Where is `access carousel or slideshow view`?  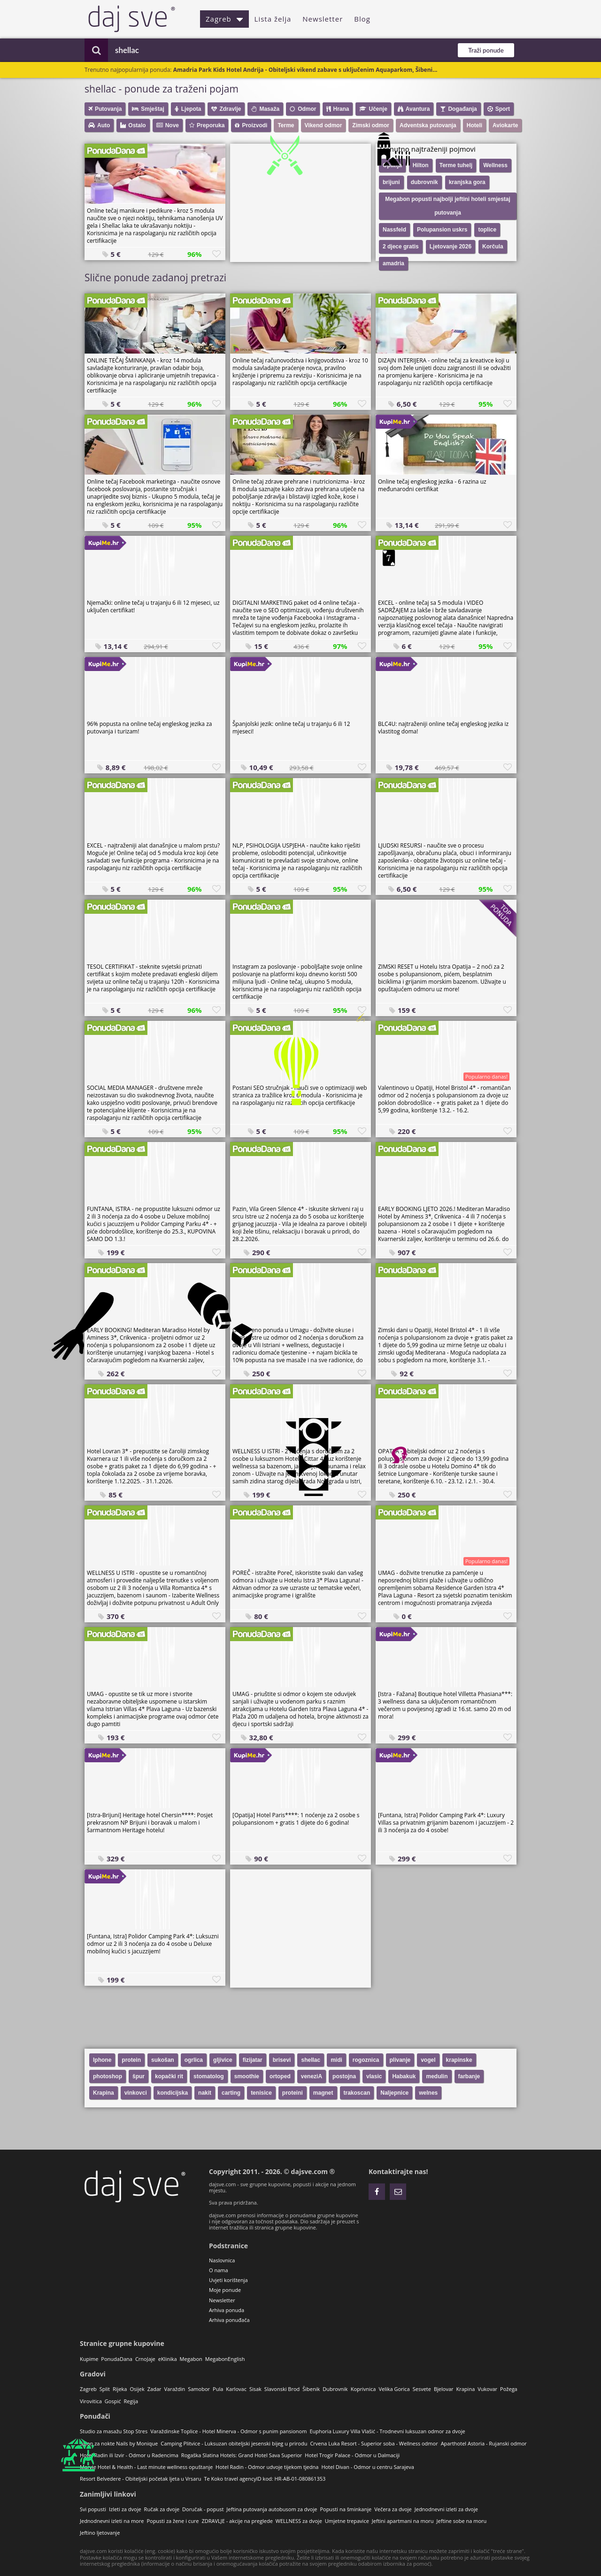
access carousel or slideshow view is located at coordinates (78, 2454).